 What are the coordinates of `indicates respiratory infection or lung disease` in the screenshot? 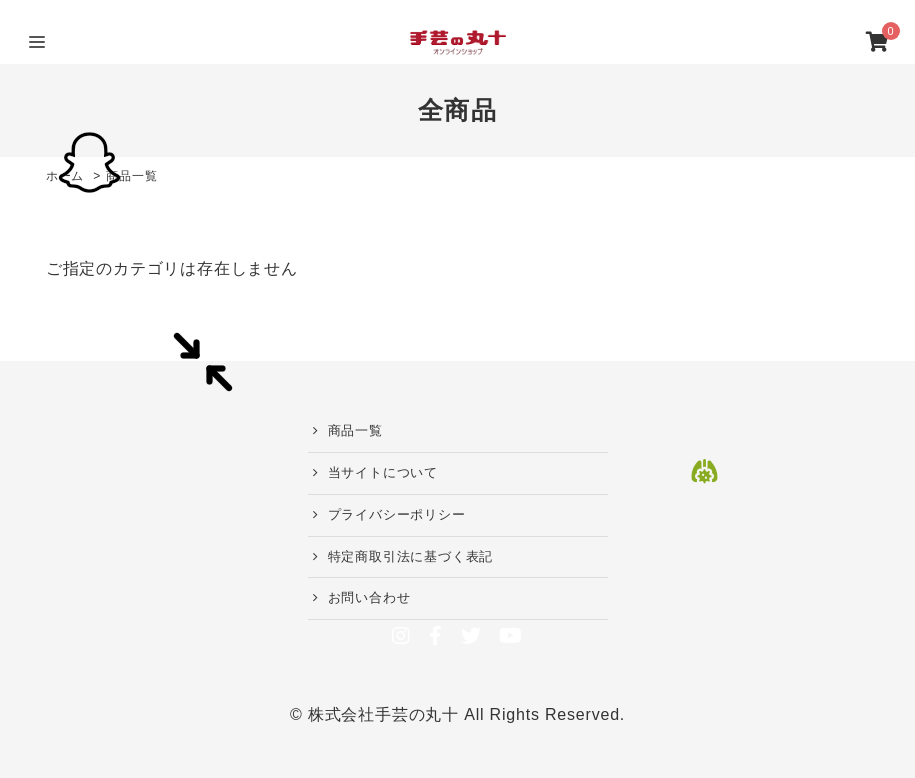 It's located at (704, 470).